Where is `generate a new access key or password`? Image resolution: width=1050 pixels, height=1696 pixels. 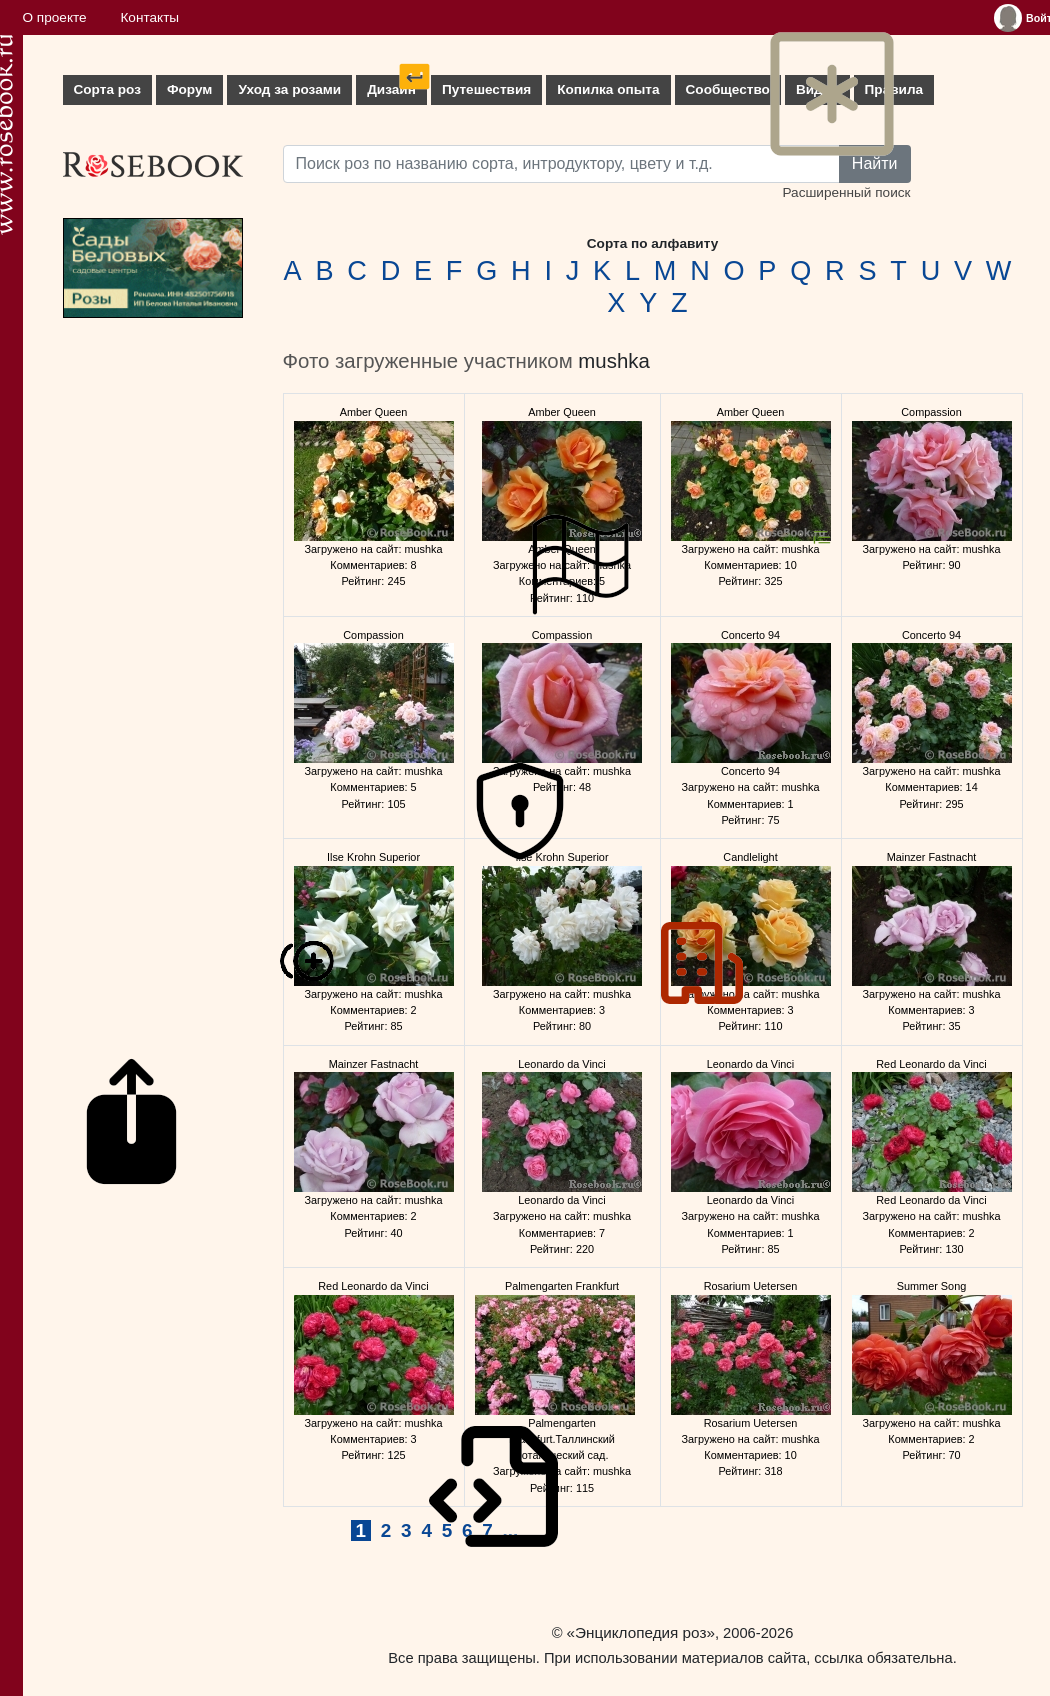 generate a new access key or password is located at coordinates (832, 94).